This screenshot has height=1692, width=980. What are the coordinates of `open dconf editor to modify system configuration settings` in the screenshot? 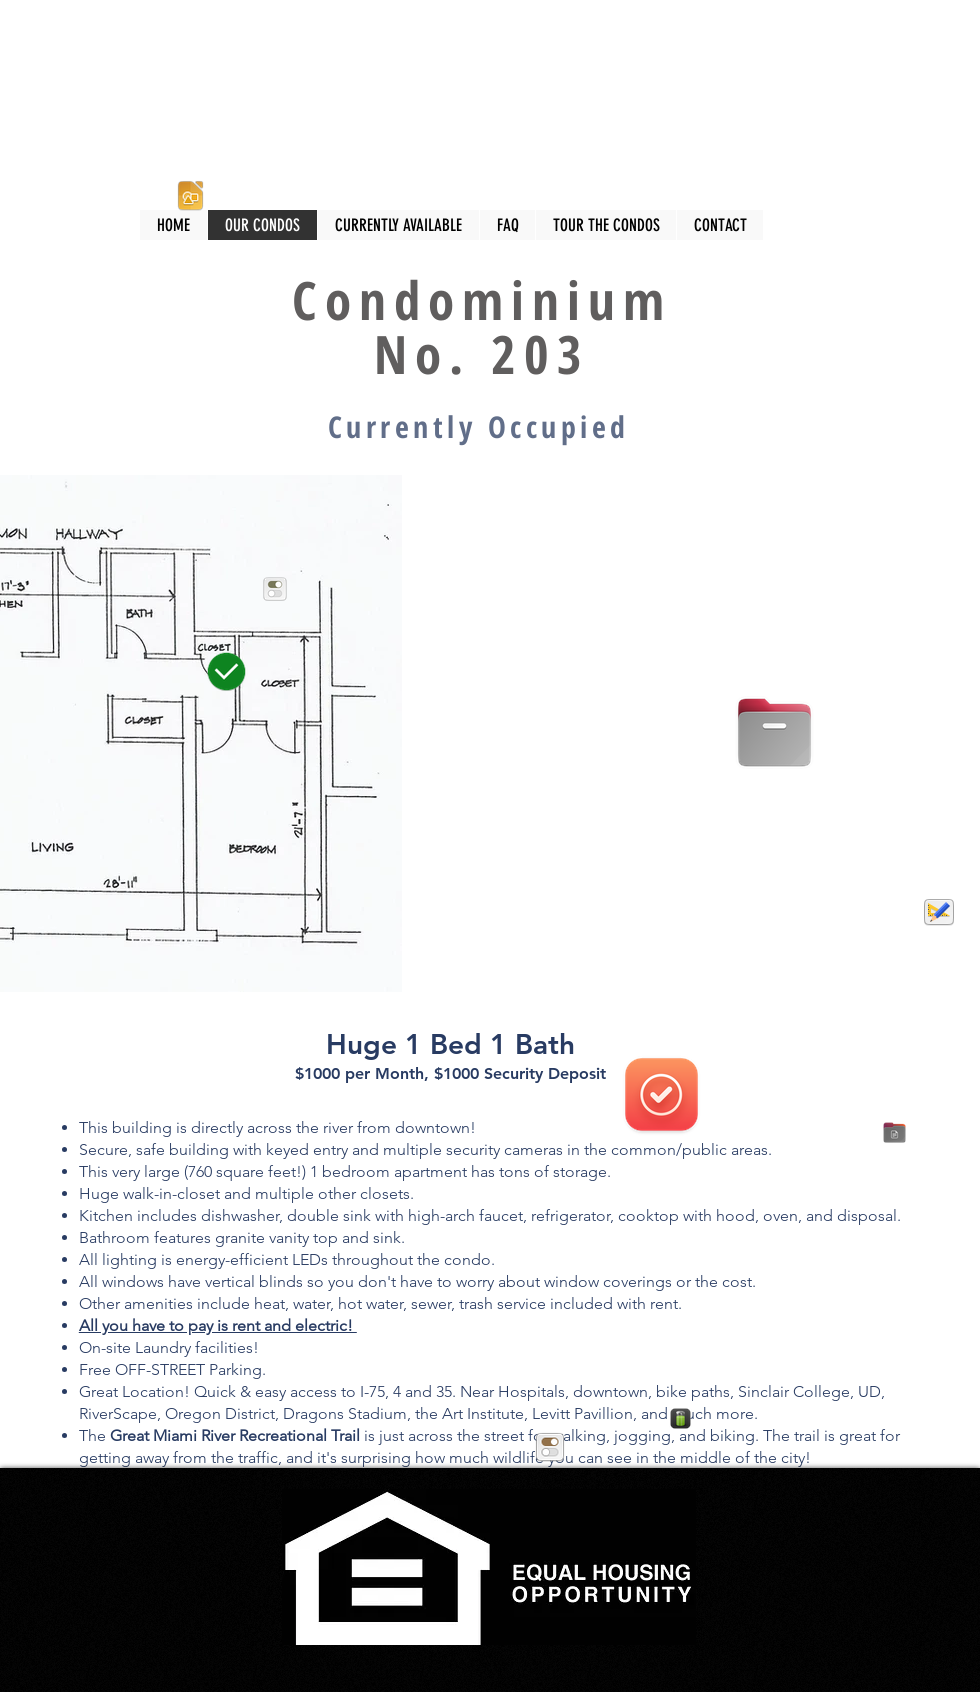 It's located at (661, 1094).